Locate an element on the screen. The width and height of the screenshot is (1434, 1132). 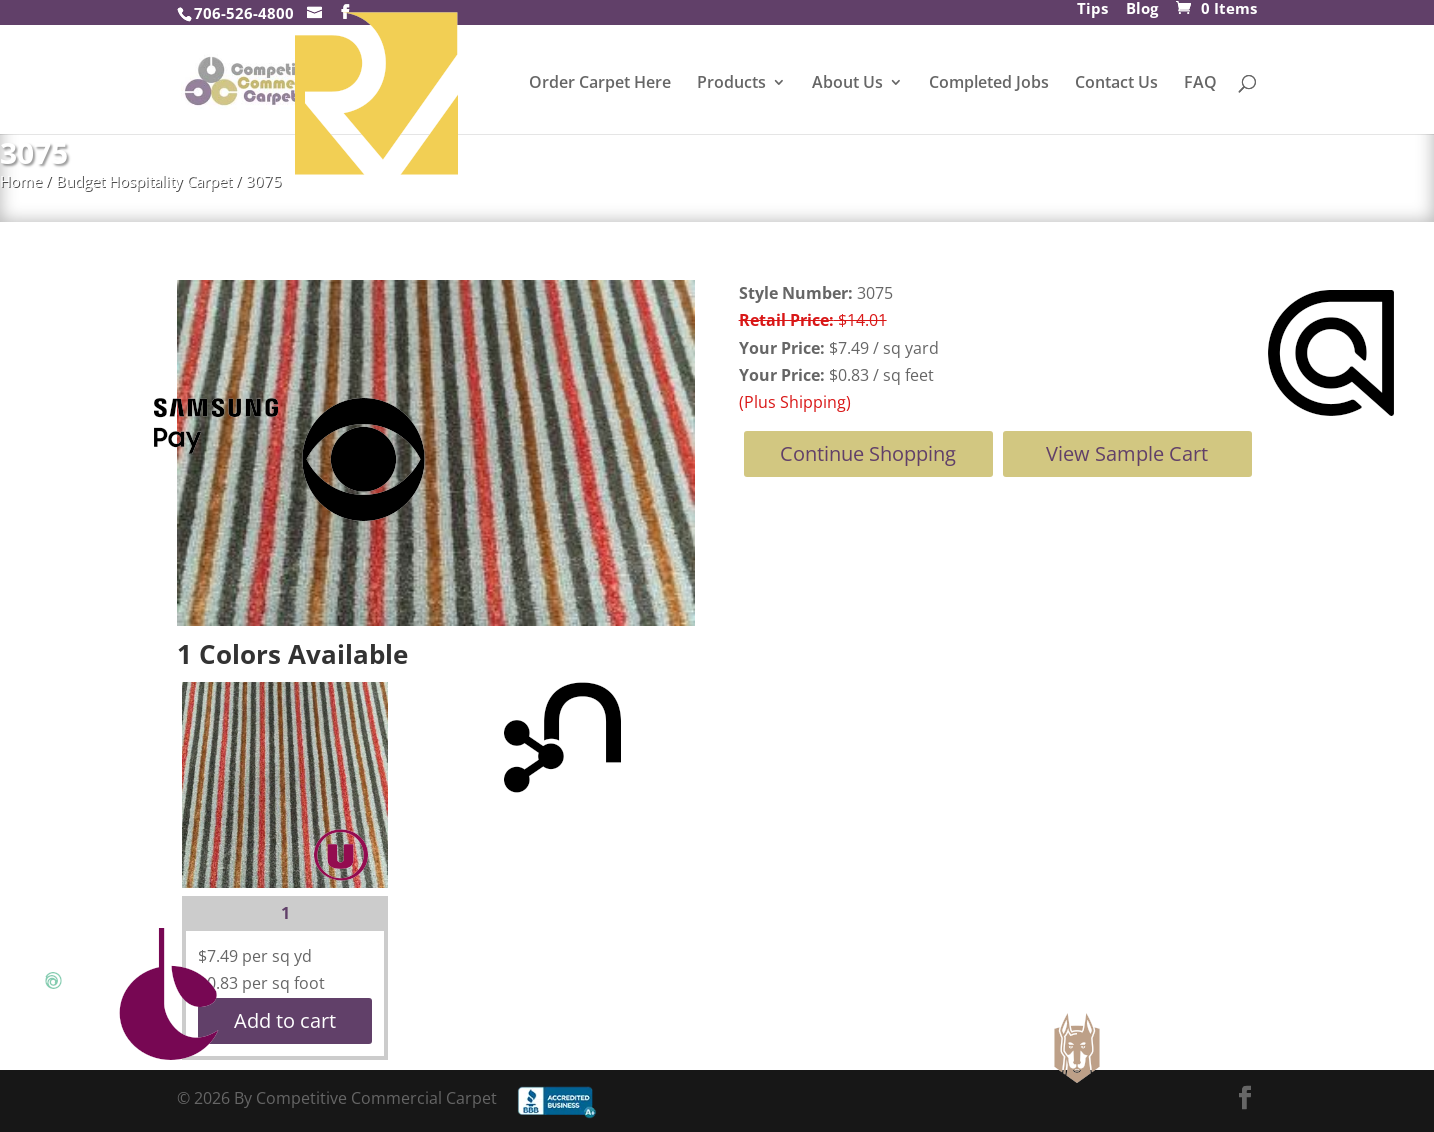
indicates RISC-V architecture compatibility is located at coordinates (376, 93).